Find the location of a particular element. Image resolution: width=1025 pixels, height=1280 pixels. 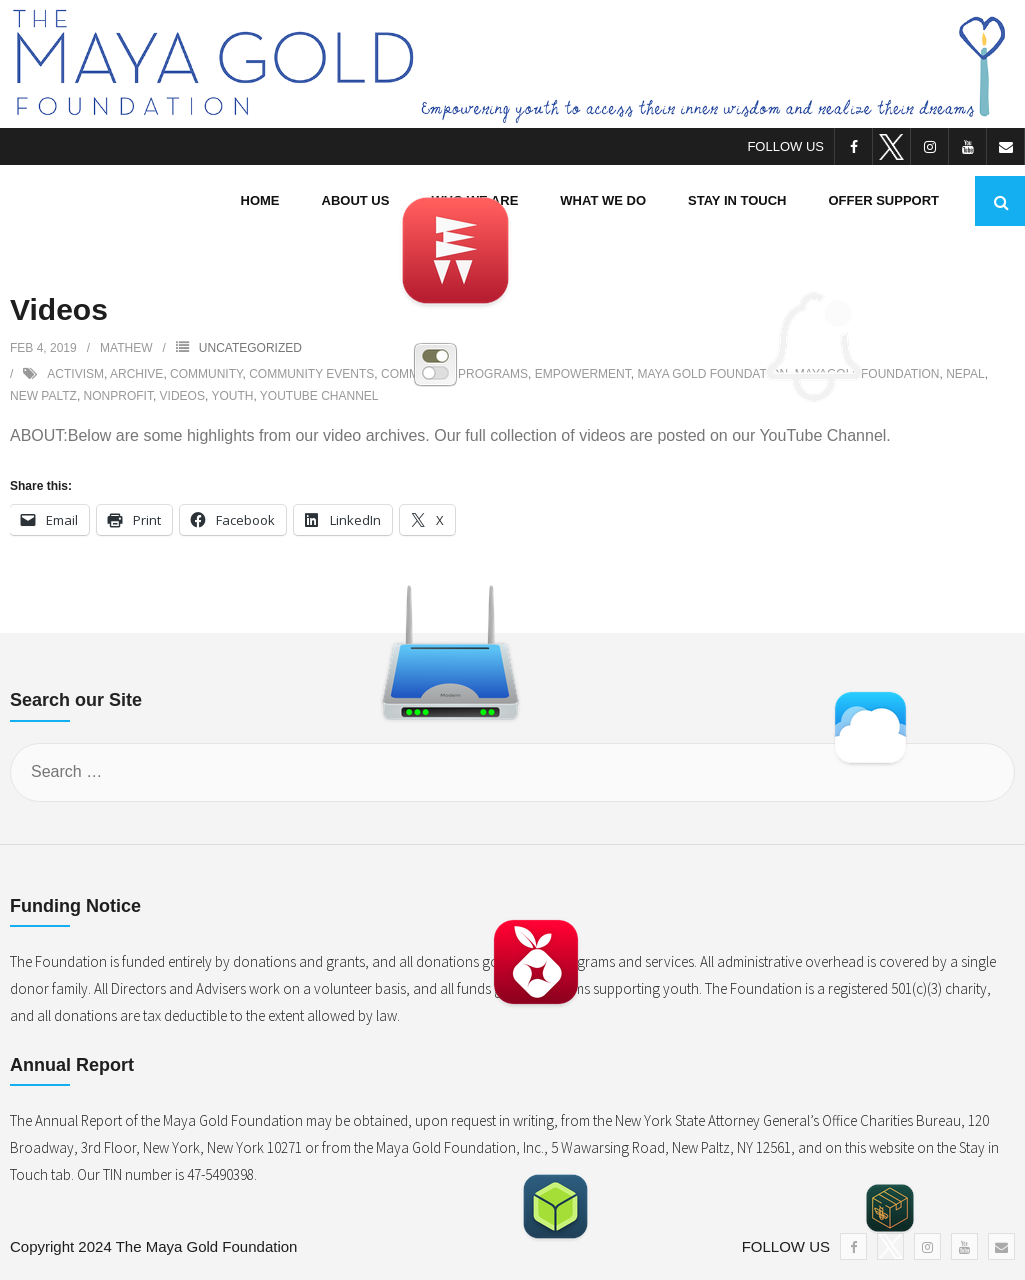

open persepolis download manager is located at coordinates (455, 250).